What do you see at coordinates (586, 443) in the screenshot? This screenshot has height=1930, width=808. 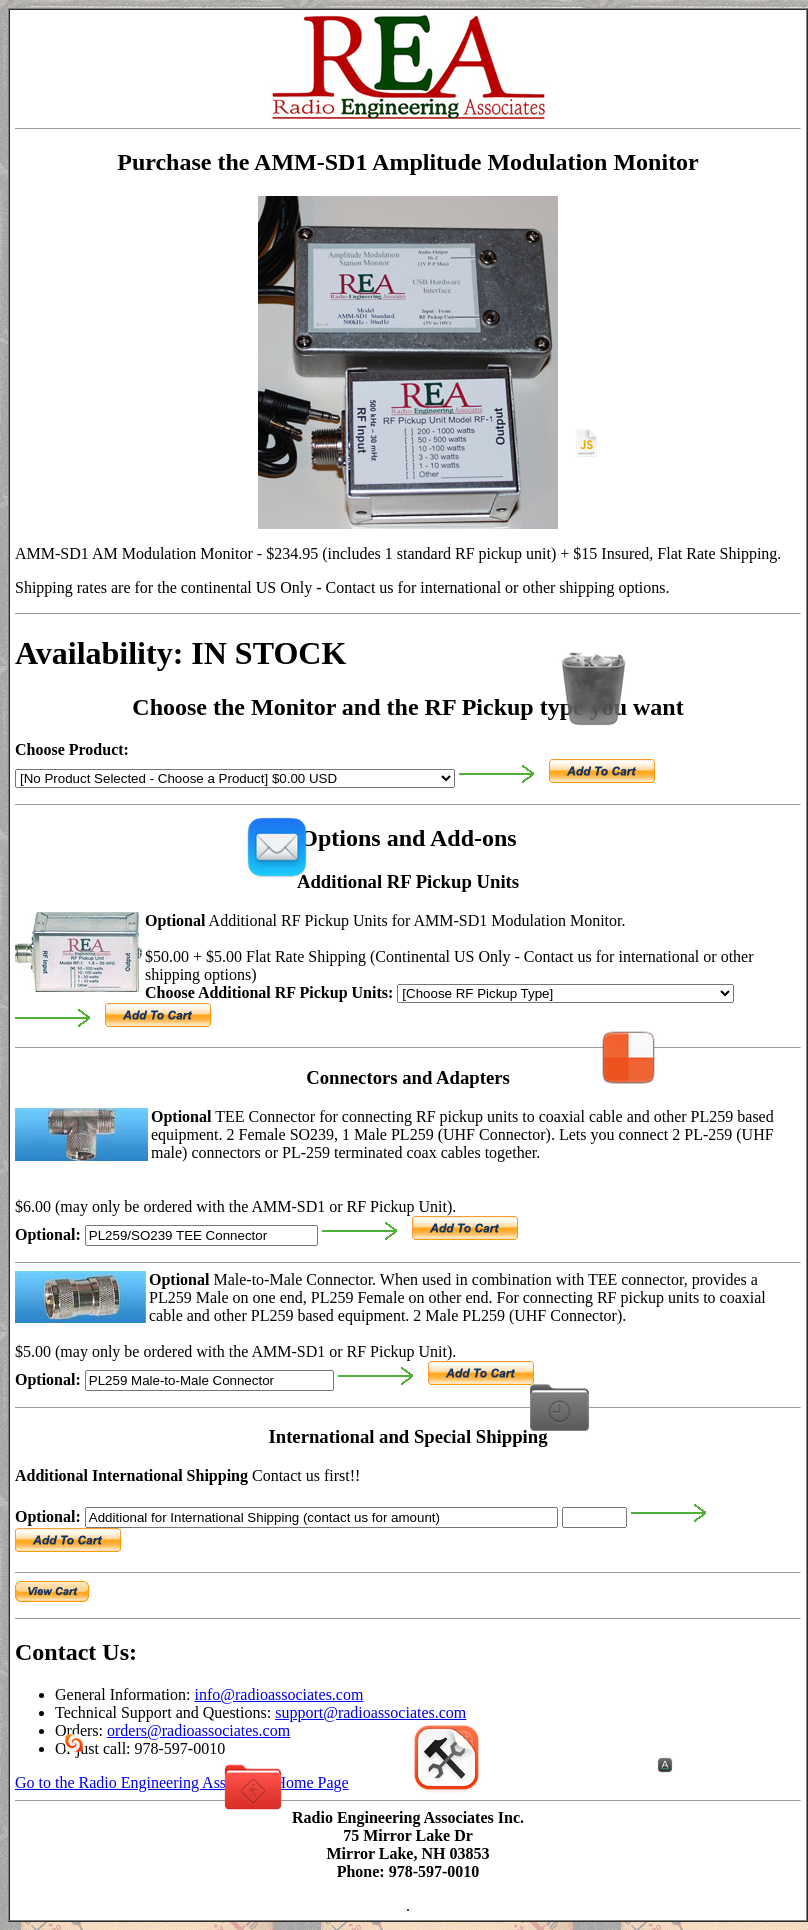 I see `a javascript source code file` at bounding box center [586, 443].